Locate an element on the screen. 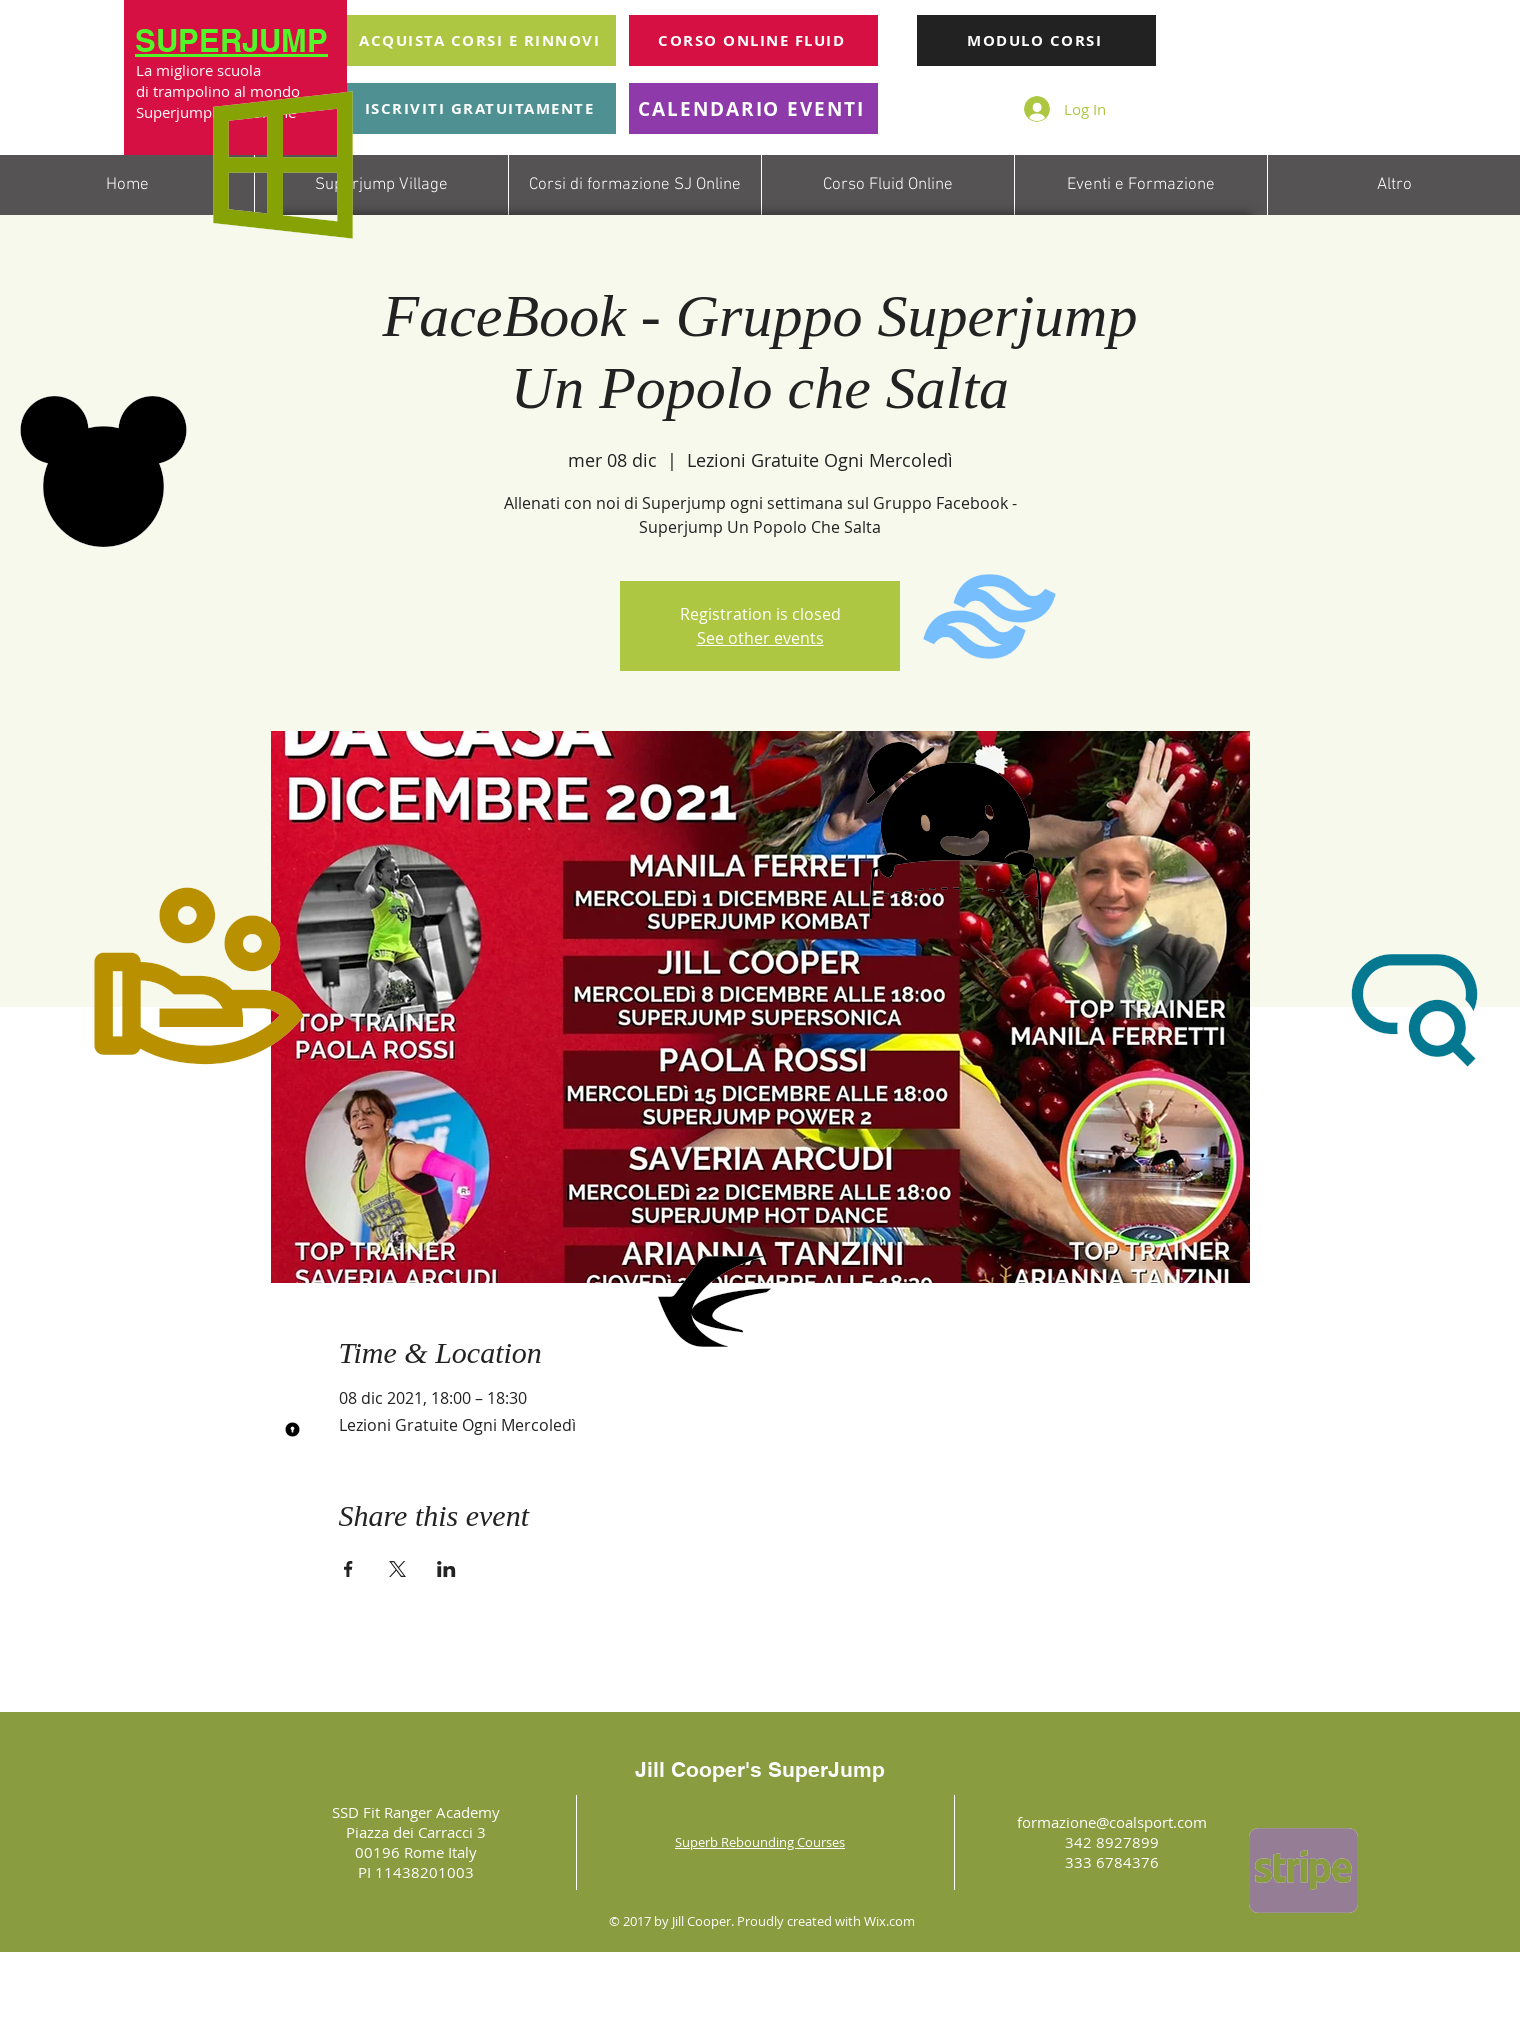 The image size is (1520, 2019). tailwind css framework logo is located at coordinates (989, 616).